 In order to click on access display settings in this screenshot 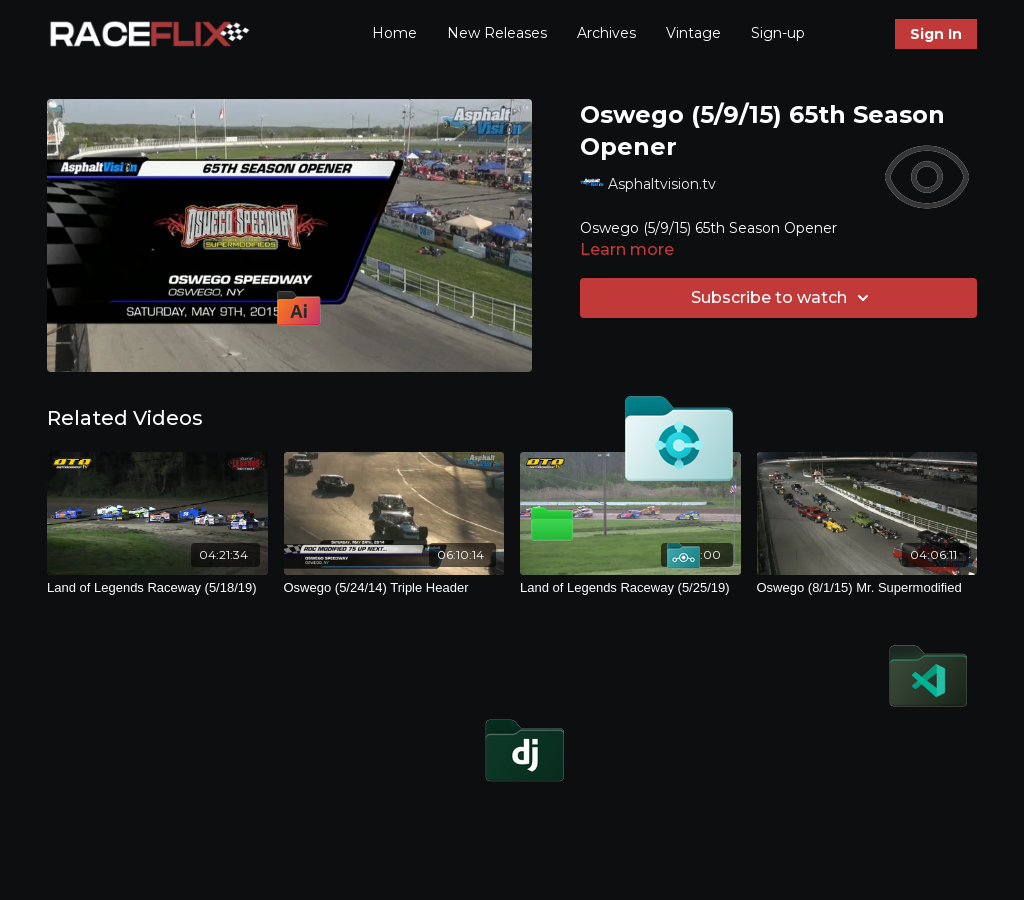, I will do `click(927, 177)`.